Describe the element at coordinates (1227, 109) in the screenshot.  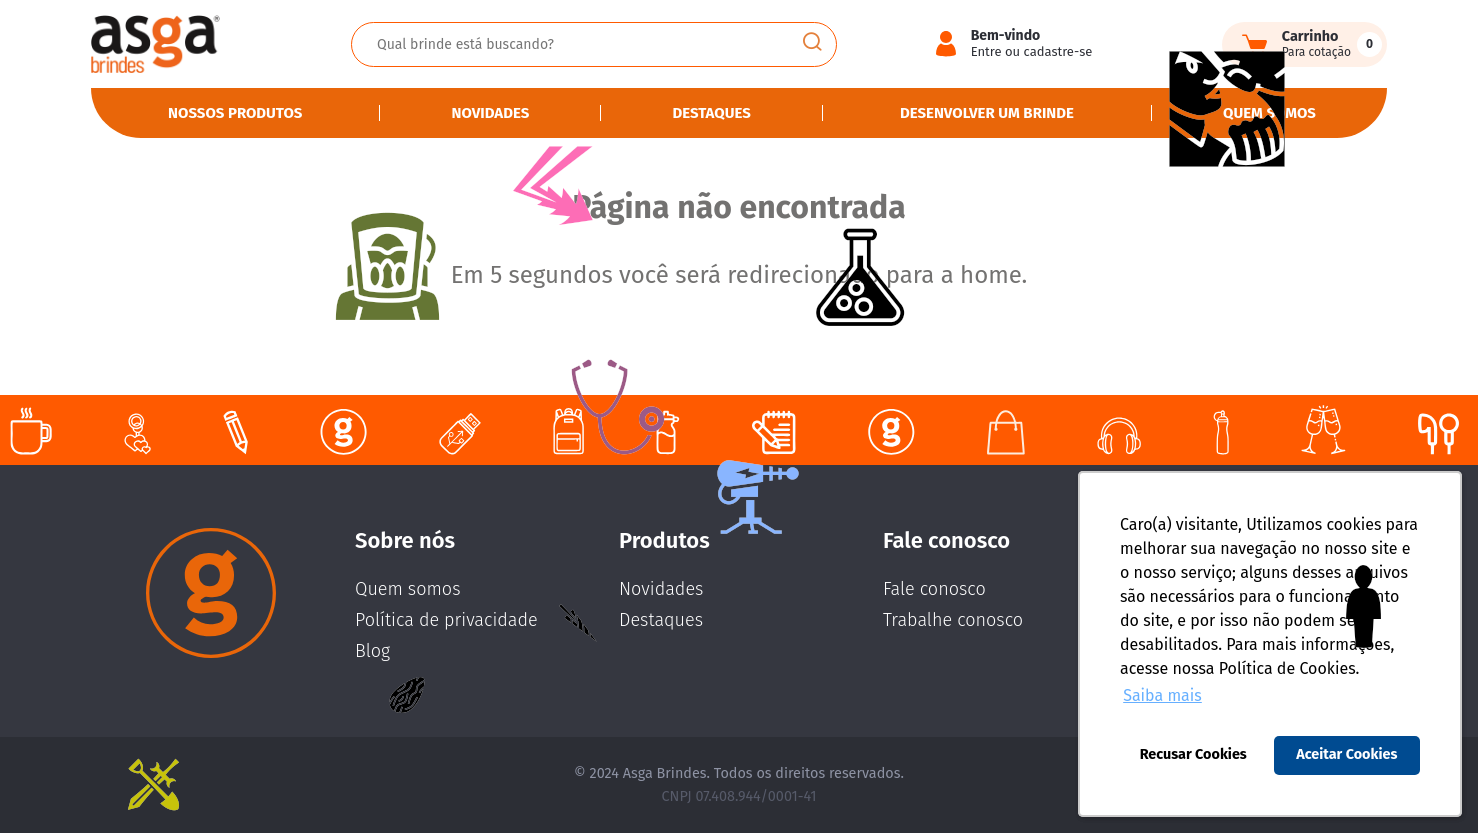
I see `initiate a persuasion or negotiation action` at that location.